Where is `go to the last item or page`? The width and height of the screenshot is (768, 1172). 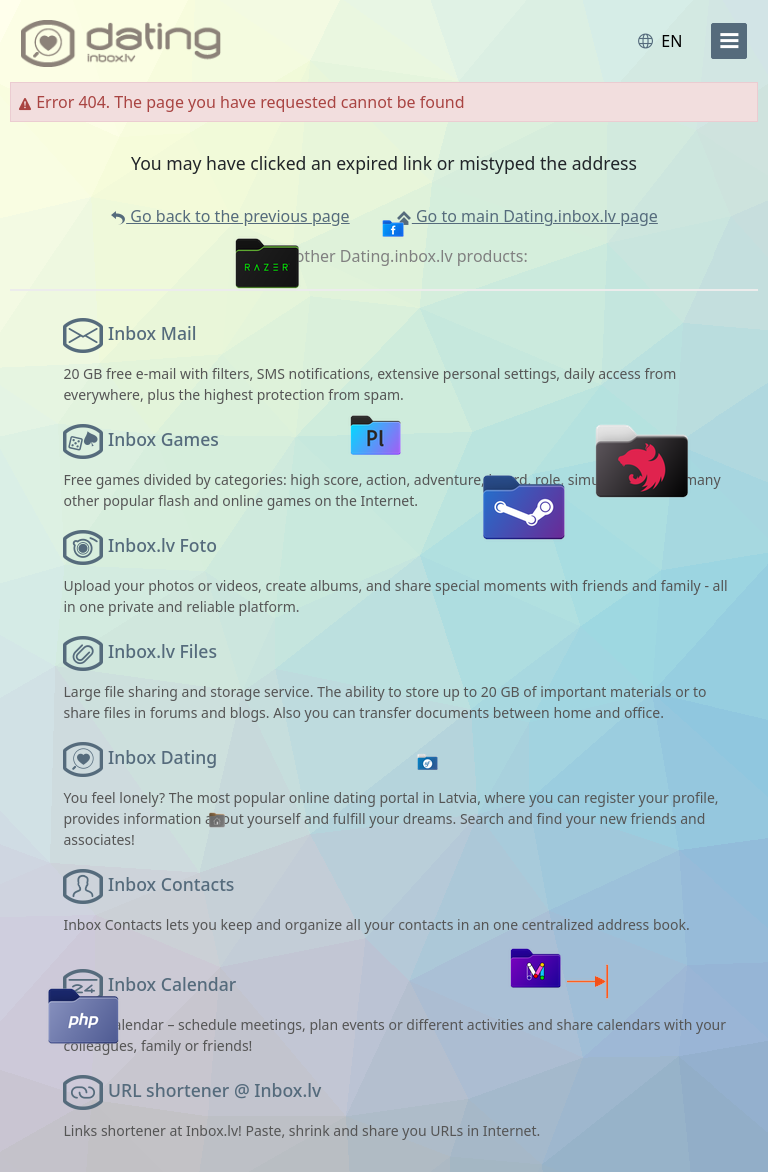
go to the last item or page is located at coordinates (587, 981).